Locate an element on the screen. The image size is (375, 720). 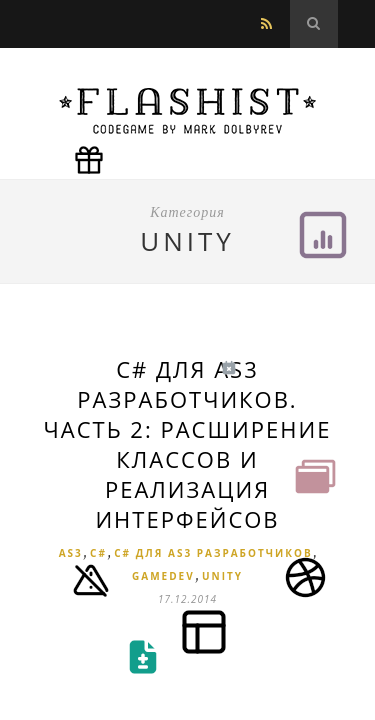
dismiss or disable warning notifications is located at coordinates (91, 581).